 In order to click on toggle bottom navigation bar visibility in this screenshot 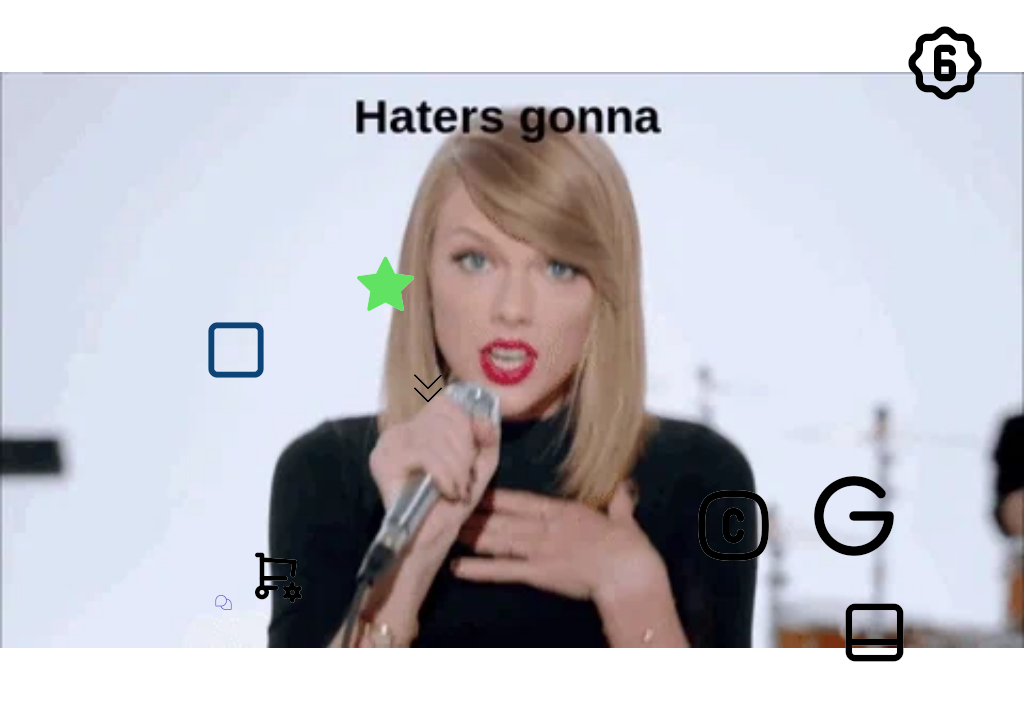, I will do `click(874, 632)`.